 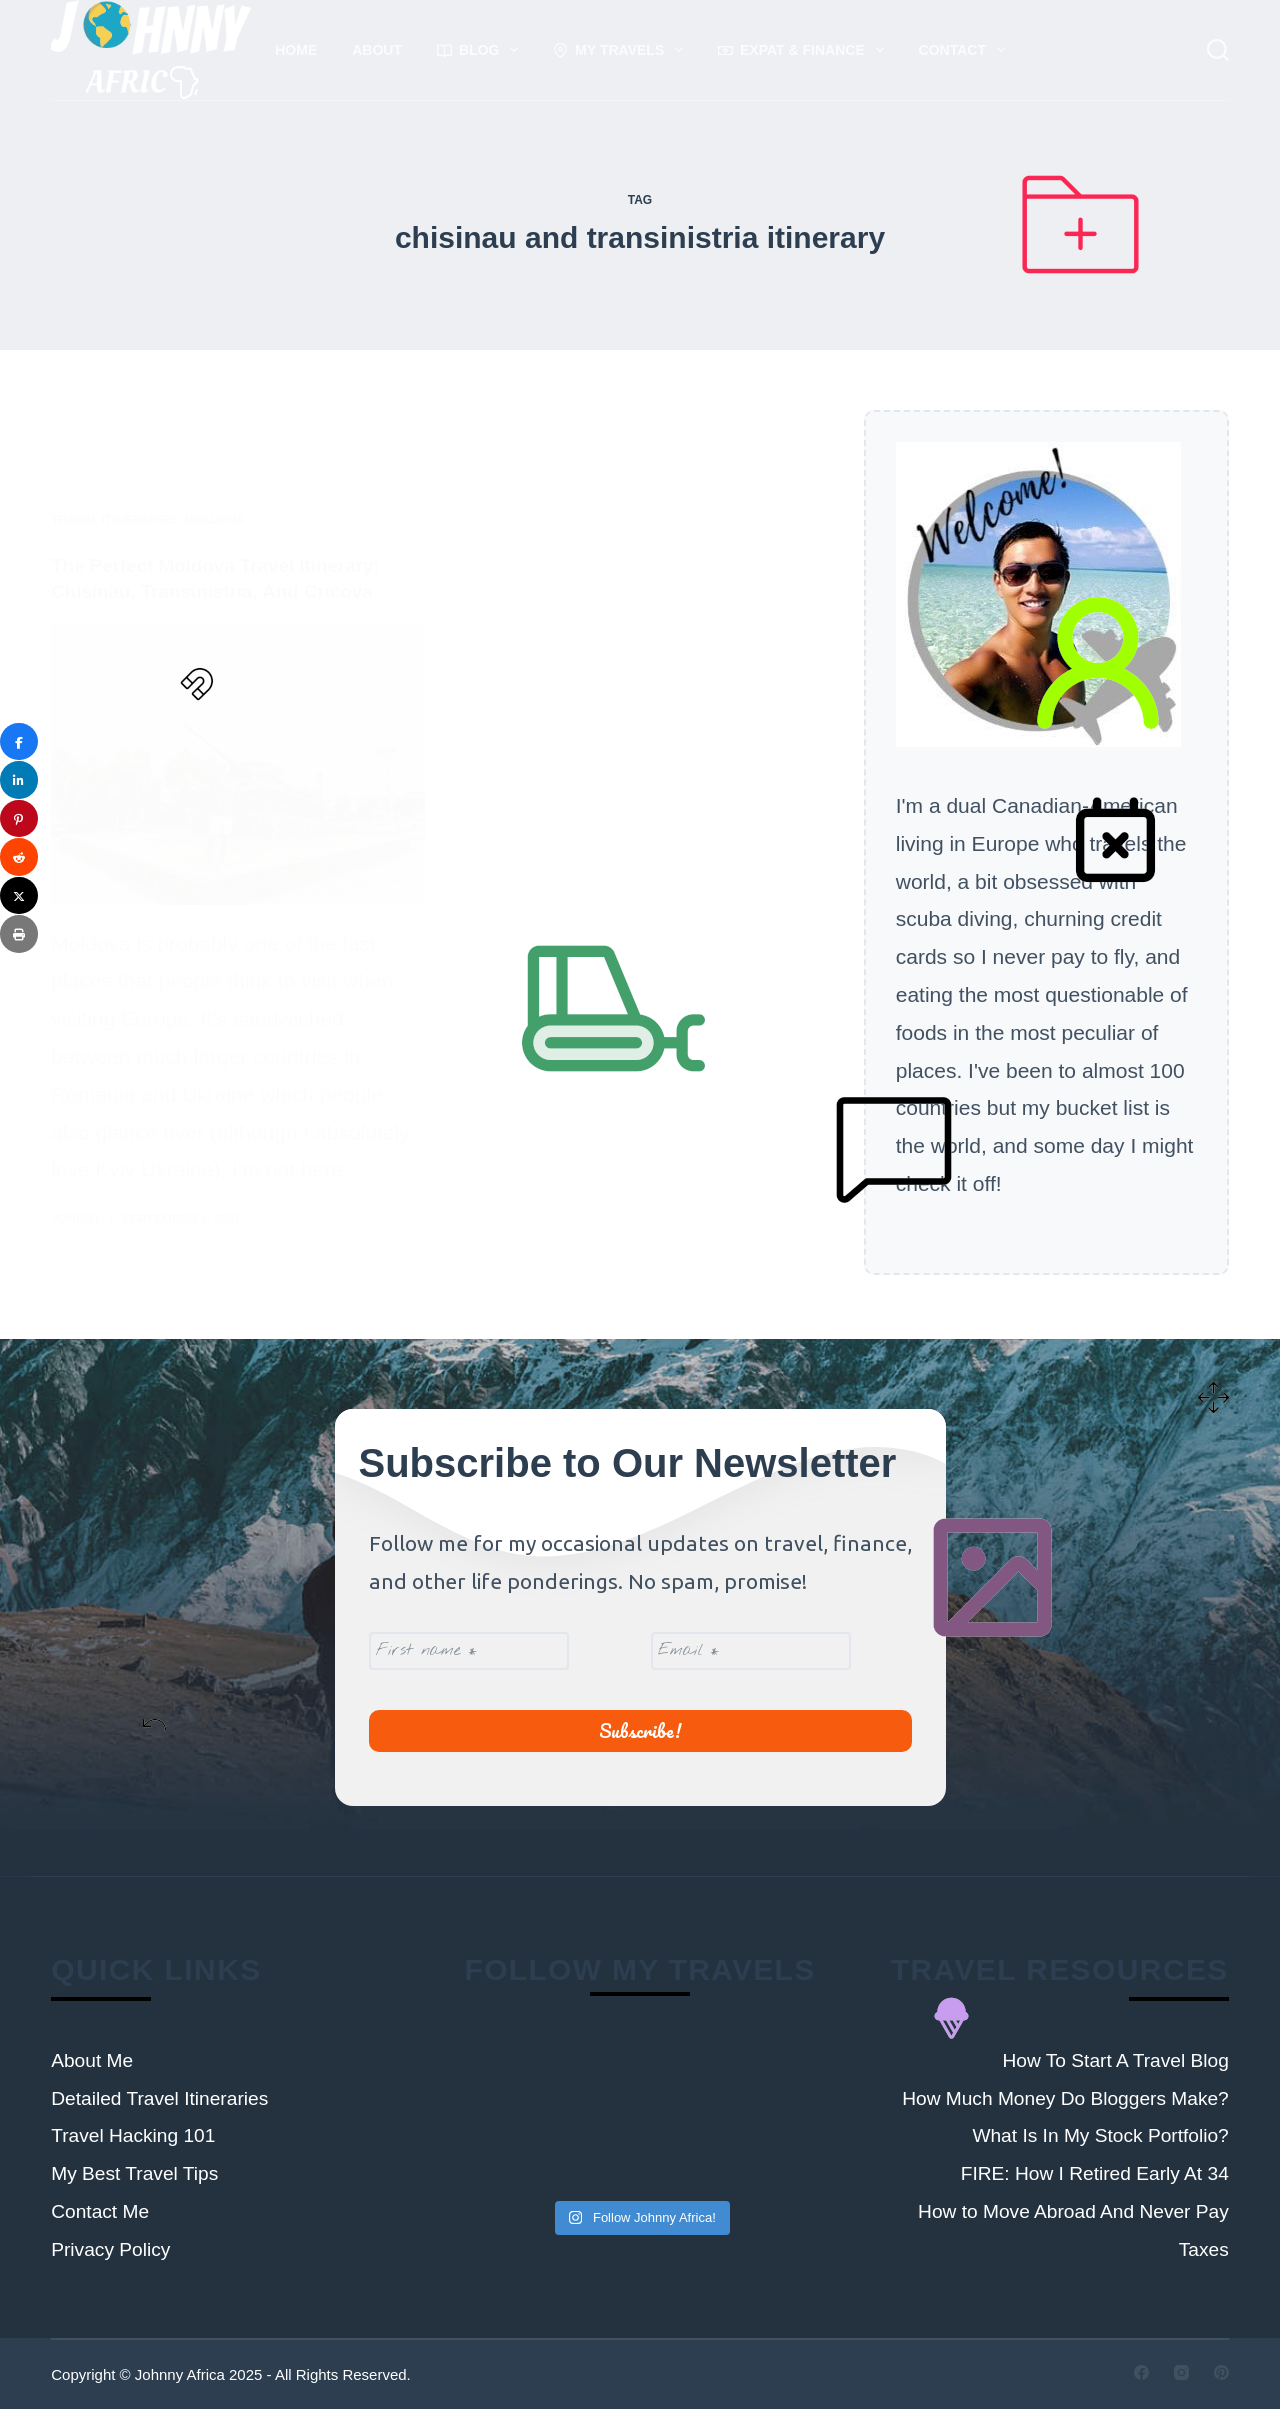 What do you see at coordinates (155, 1724) in the screenshot?
I see `undo previous action` at bounding box center [155, 1724].